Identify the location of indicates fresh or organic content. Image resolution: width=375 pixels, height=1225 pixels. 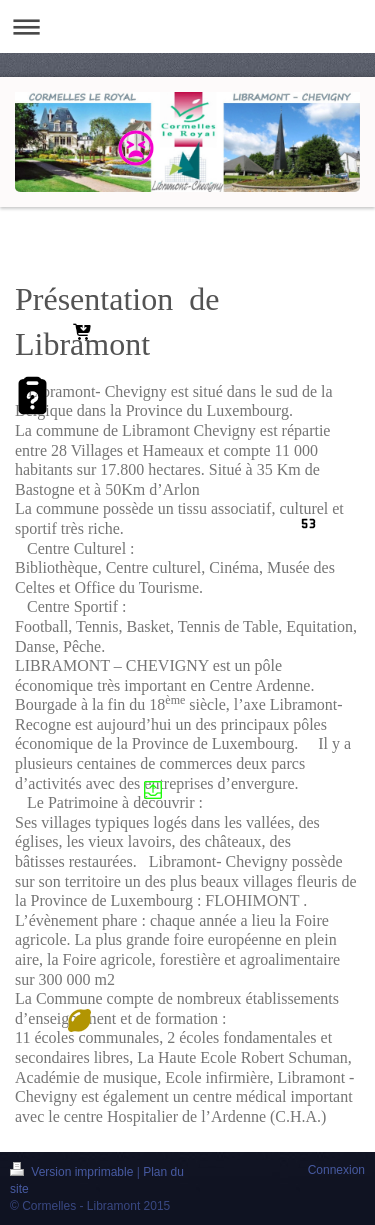
(79, 1020).